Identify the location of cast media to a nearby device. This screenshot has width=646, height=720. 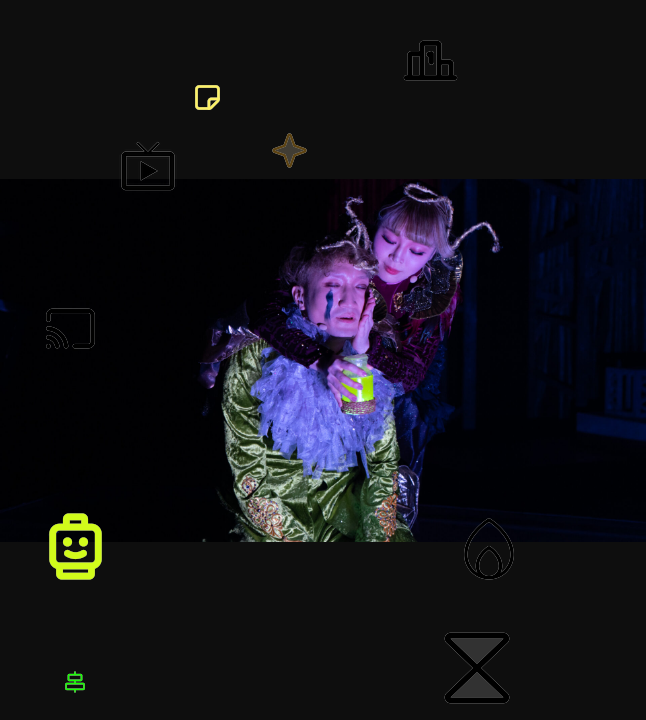
(70, 328).